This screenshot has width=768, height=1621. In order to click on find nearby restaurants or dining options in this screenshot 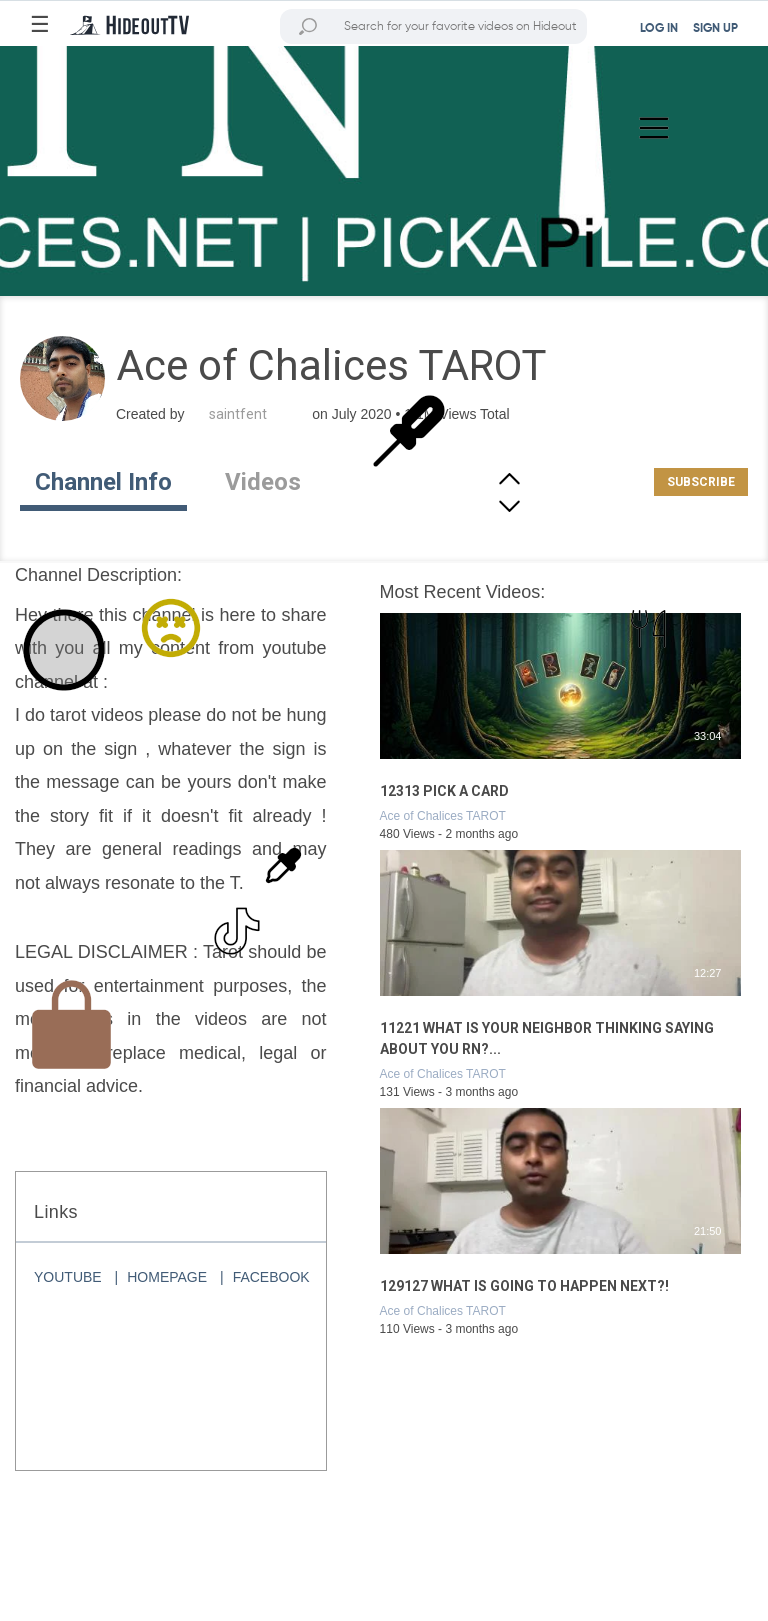, I will do `click(649, 628)`.